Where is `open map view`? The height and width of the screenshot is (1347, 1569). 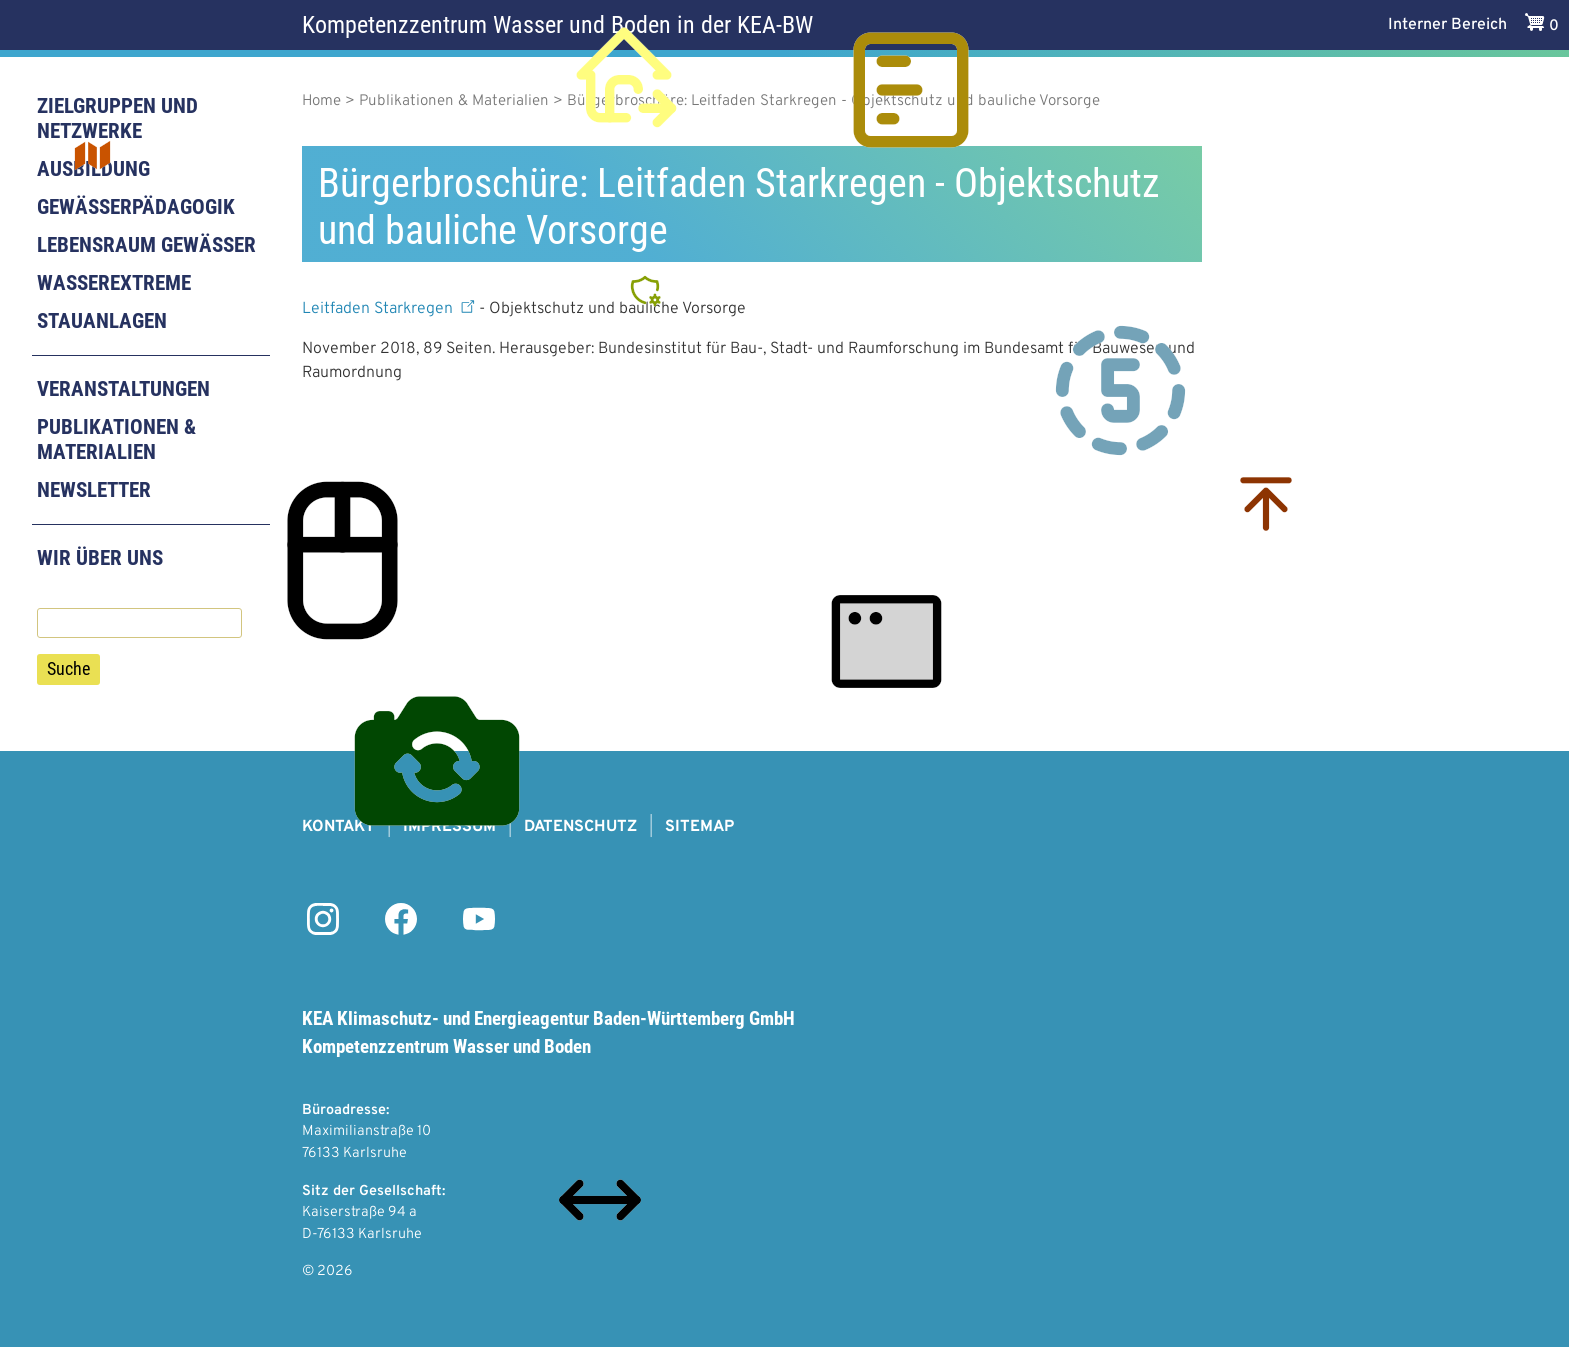 open map view is located at coordinates (92, 155).